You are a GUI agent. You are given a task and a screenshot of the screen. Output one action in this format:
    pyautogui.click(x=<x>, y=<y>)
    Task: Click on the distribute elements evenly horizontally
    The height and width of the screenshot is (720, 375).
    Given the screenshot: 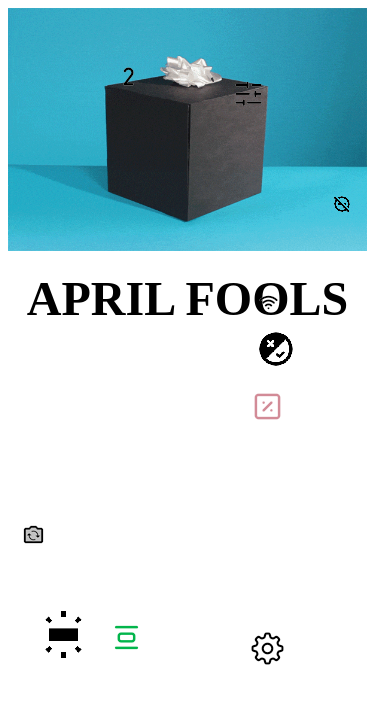 What is the action you would take?
    pyautogui.click(x=126, y=637)
    